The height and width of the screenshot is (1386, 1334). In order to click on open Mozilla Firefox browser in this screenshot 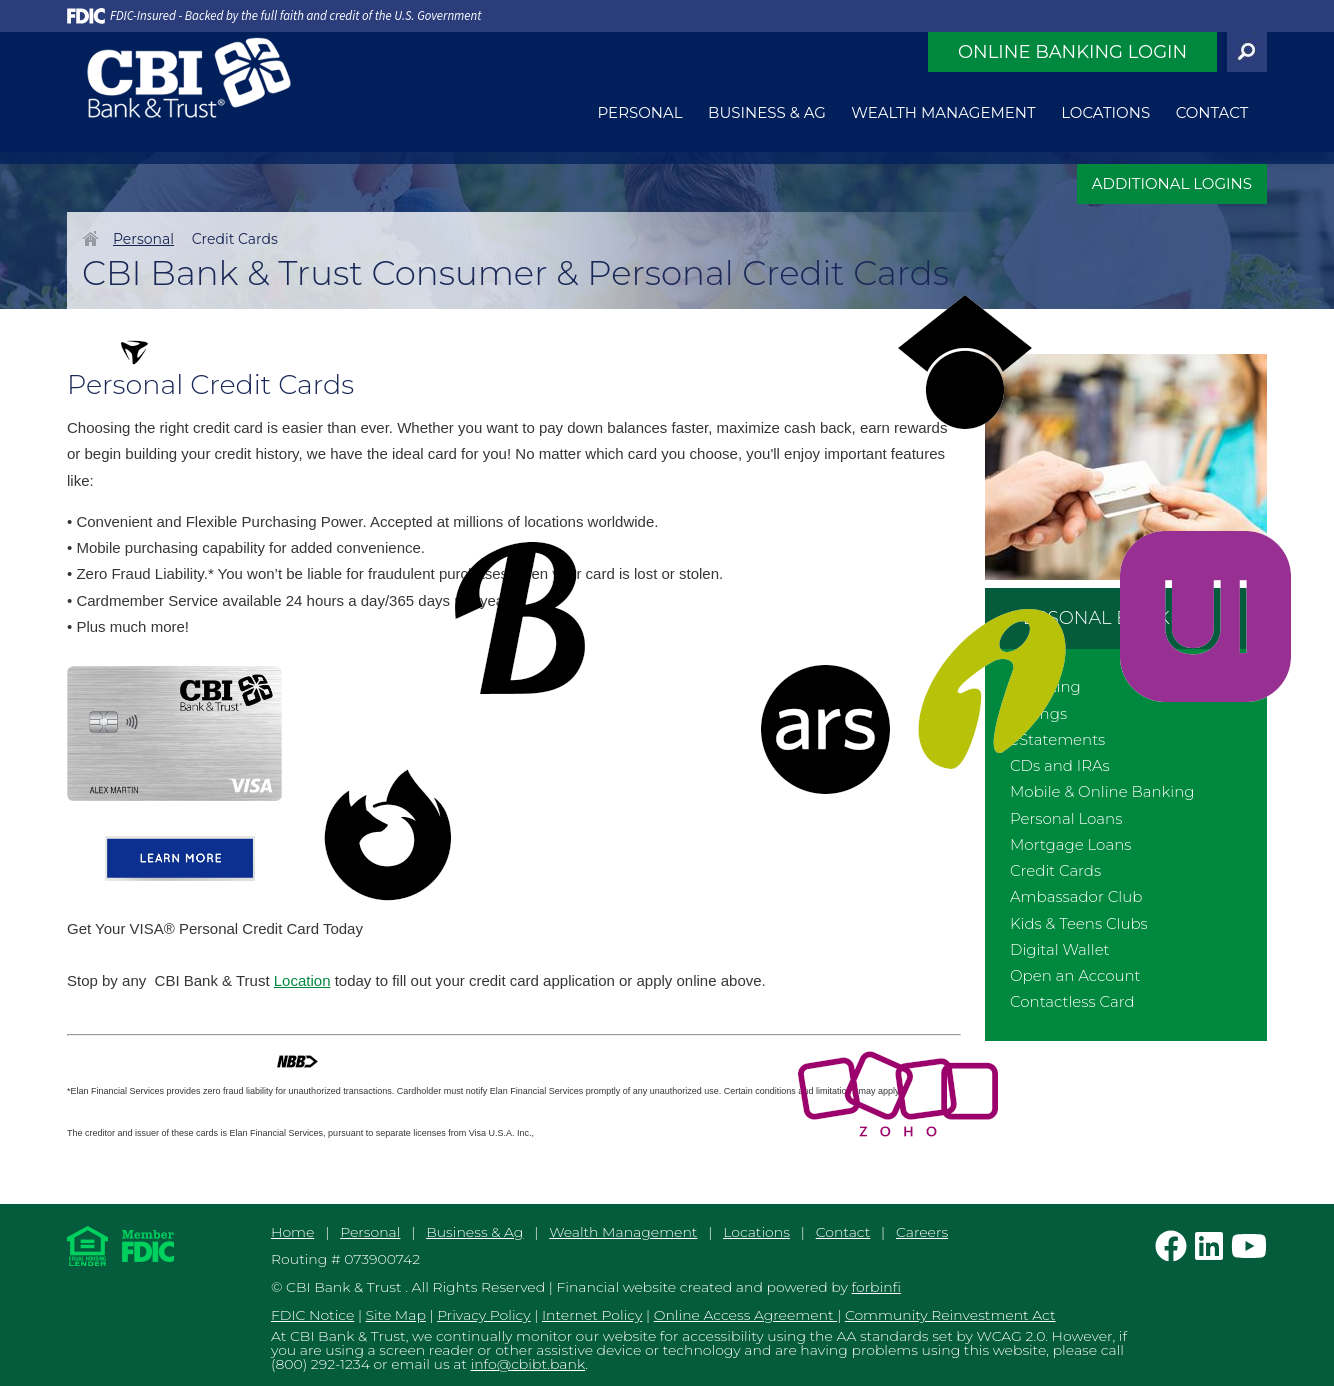, I will do `click(388, 835)`.